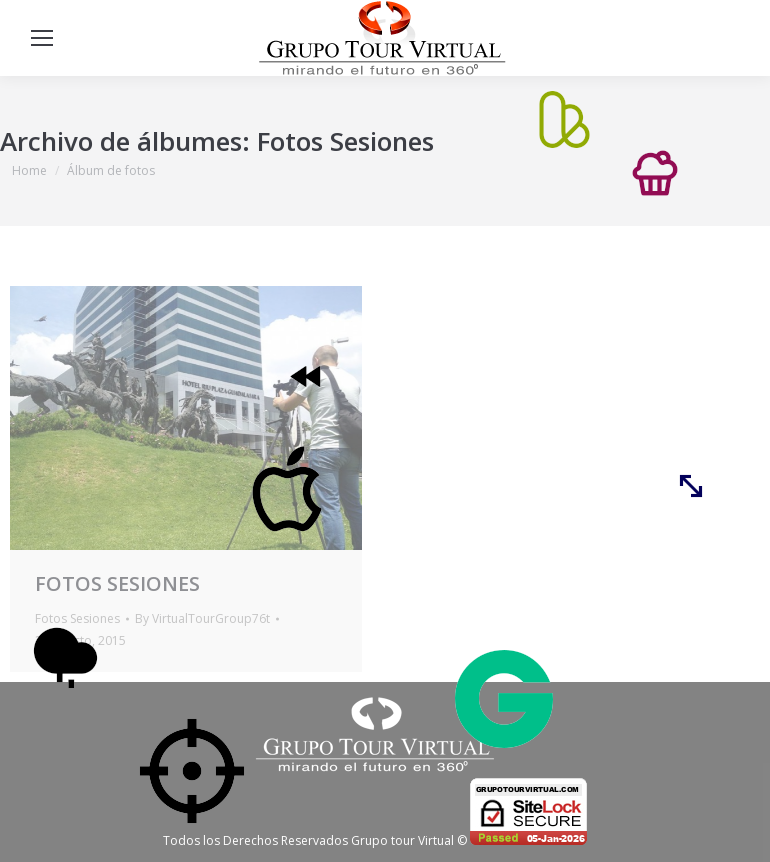 This screenshot has height=862, width=770. What do you see at coordinates (65, 656) in the screenshot?
I see `indicates light rain or drizzle conditions` at bounding box center [65, 656].